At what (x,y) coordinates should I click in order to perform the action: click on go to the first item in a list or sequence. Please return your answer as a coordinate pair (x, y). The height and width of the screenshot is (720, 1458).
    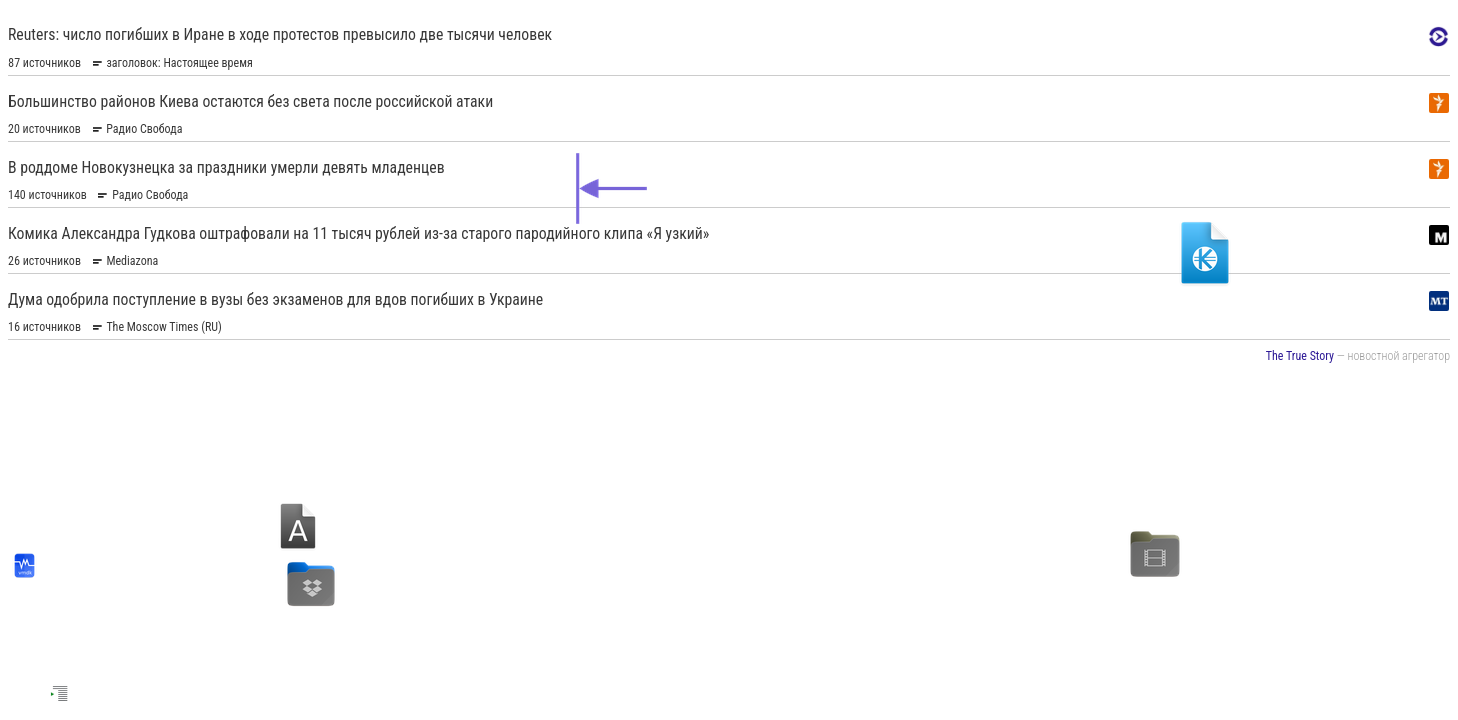
    Looking at the image, I should click on (611, 188).